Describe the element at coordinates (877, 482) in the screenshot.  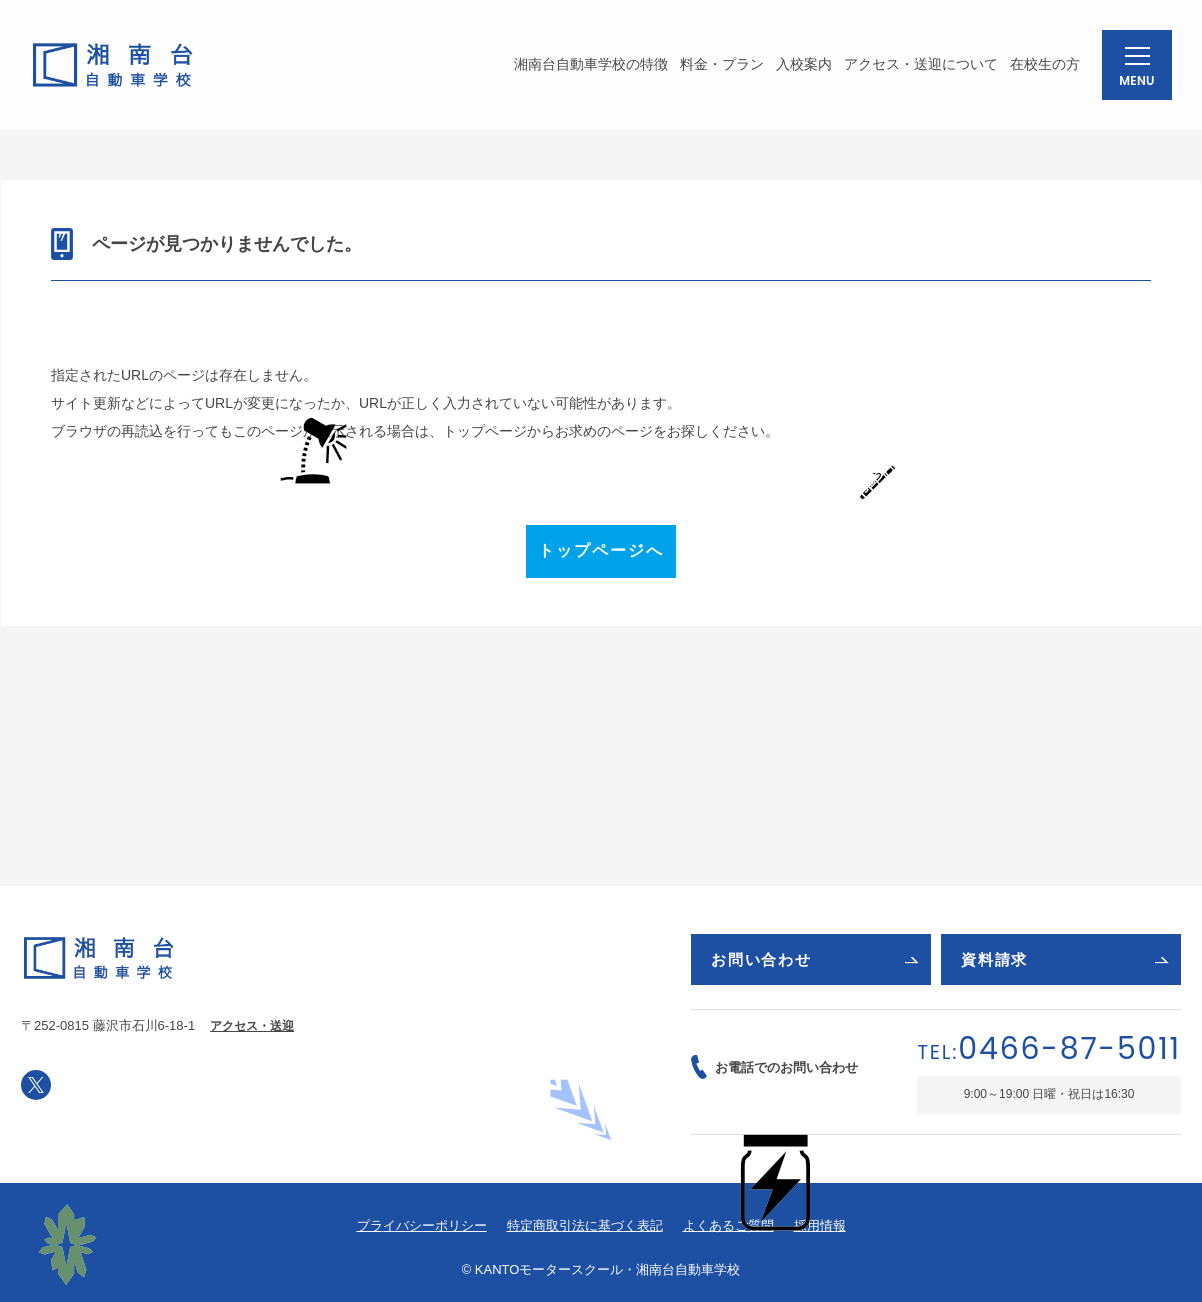
I see `select bassoon instrument` at that location.